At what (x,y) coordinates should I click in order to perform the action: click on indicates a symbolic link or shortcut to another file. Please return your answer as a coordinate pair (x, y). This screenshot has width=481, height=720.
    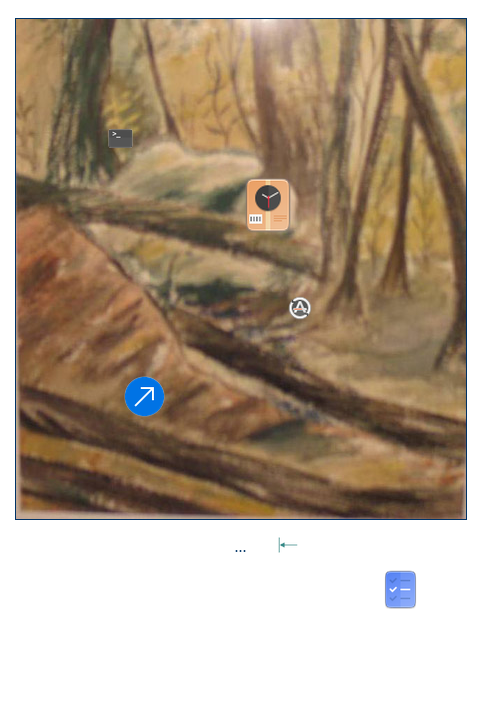
    Looking at the image, I should click on (144, 396).